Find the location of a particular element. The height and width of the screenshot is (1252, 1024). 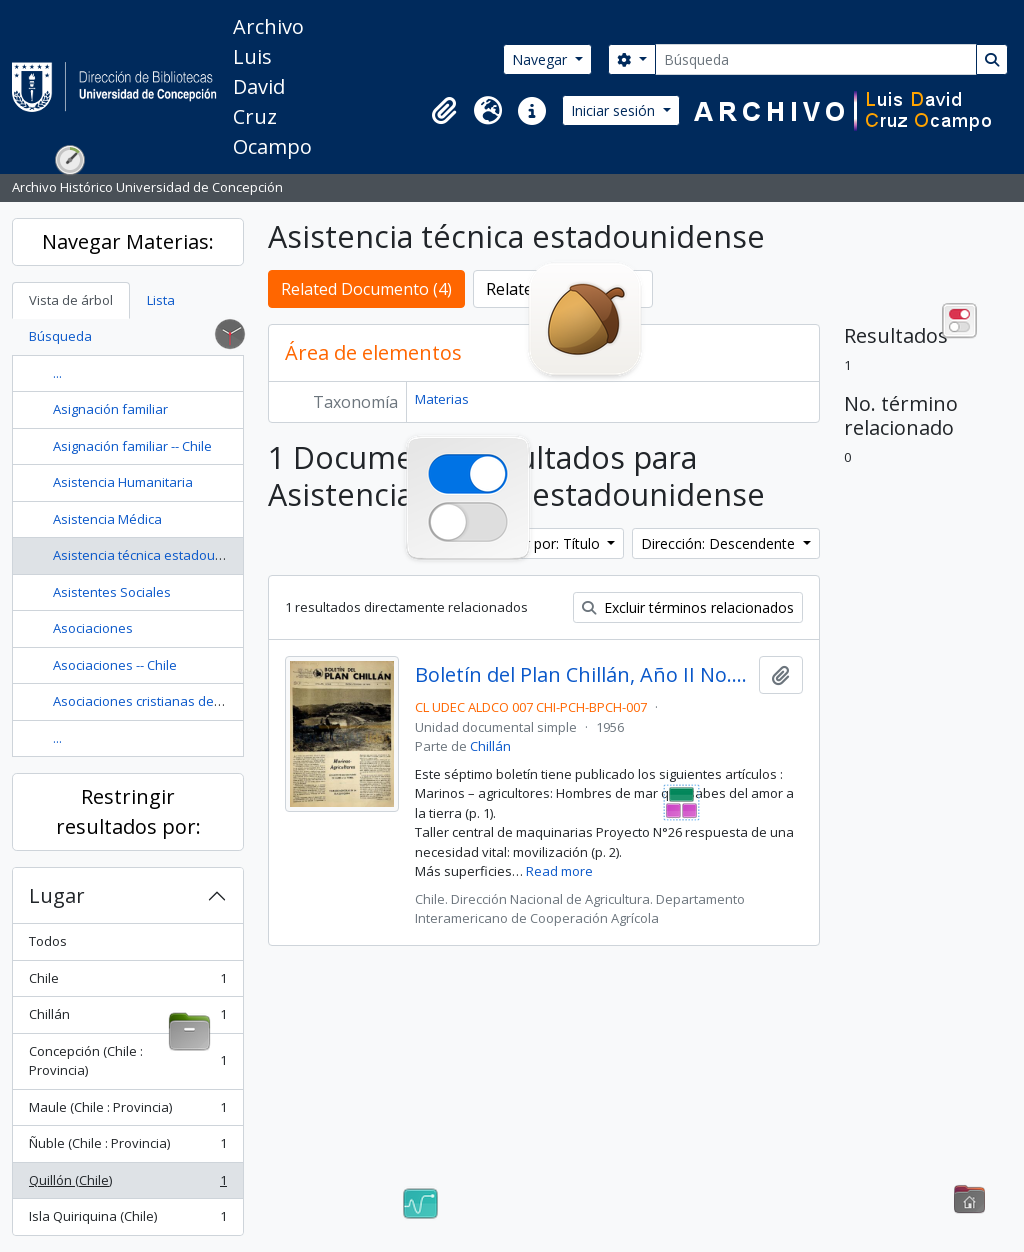

access your home folder is located at coordinates (969, 1198).